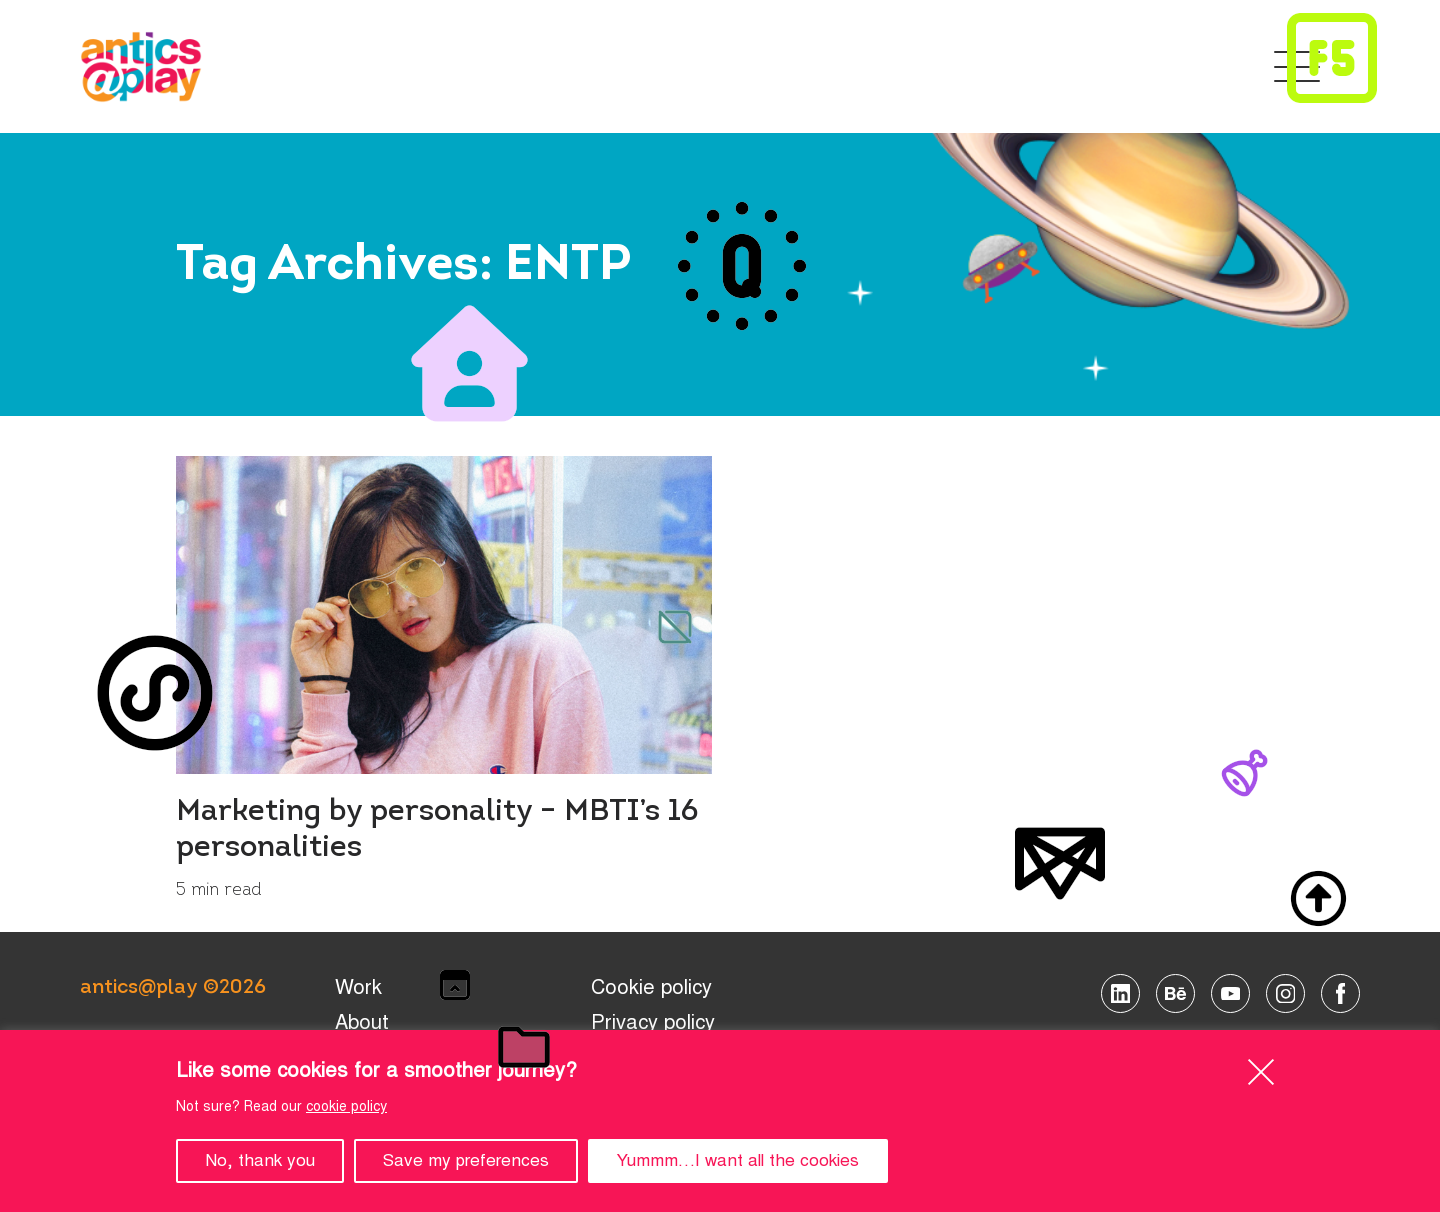  What do you see at coordinates (675, 627) in the screenshot?
I see `tumble dry not recommended` at bounding box center [675, 627].